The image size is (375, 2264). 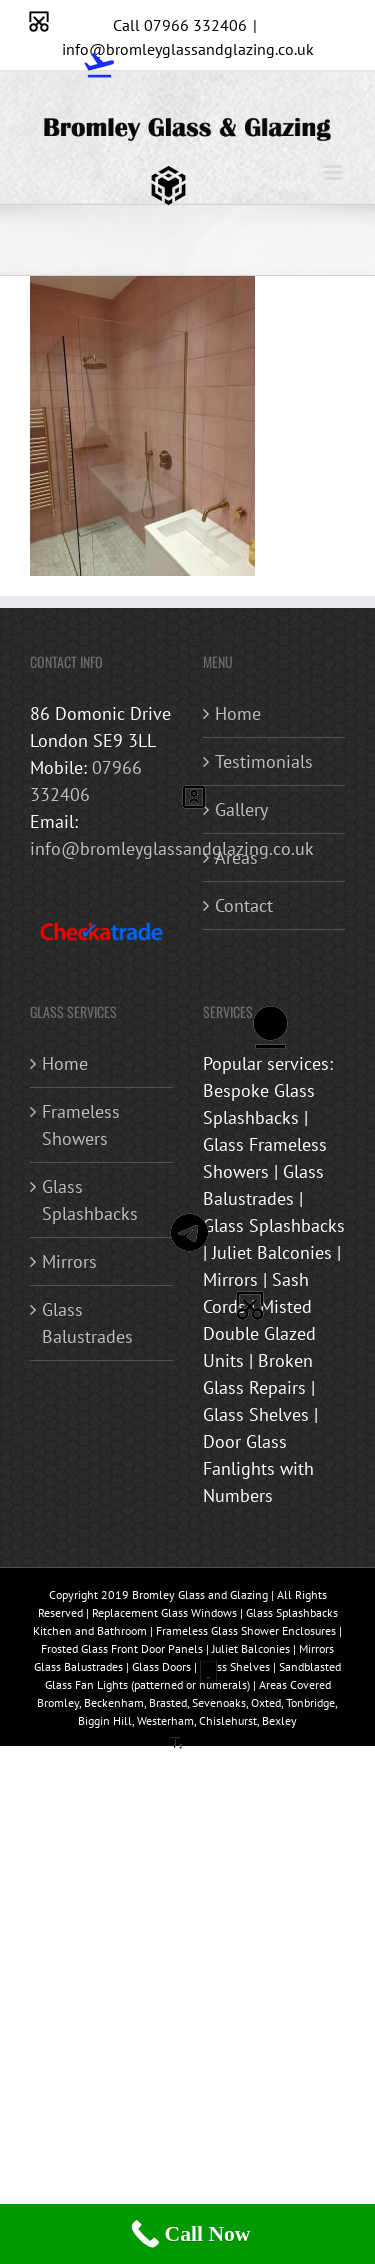 What do you see at coordinates (250, 1305) in the screenshot?
I see `capture a screenshot` at bounding box center [250, 1305].